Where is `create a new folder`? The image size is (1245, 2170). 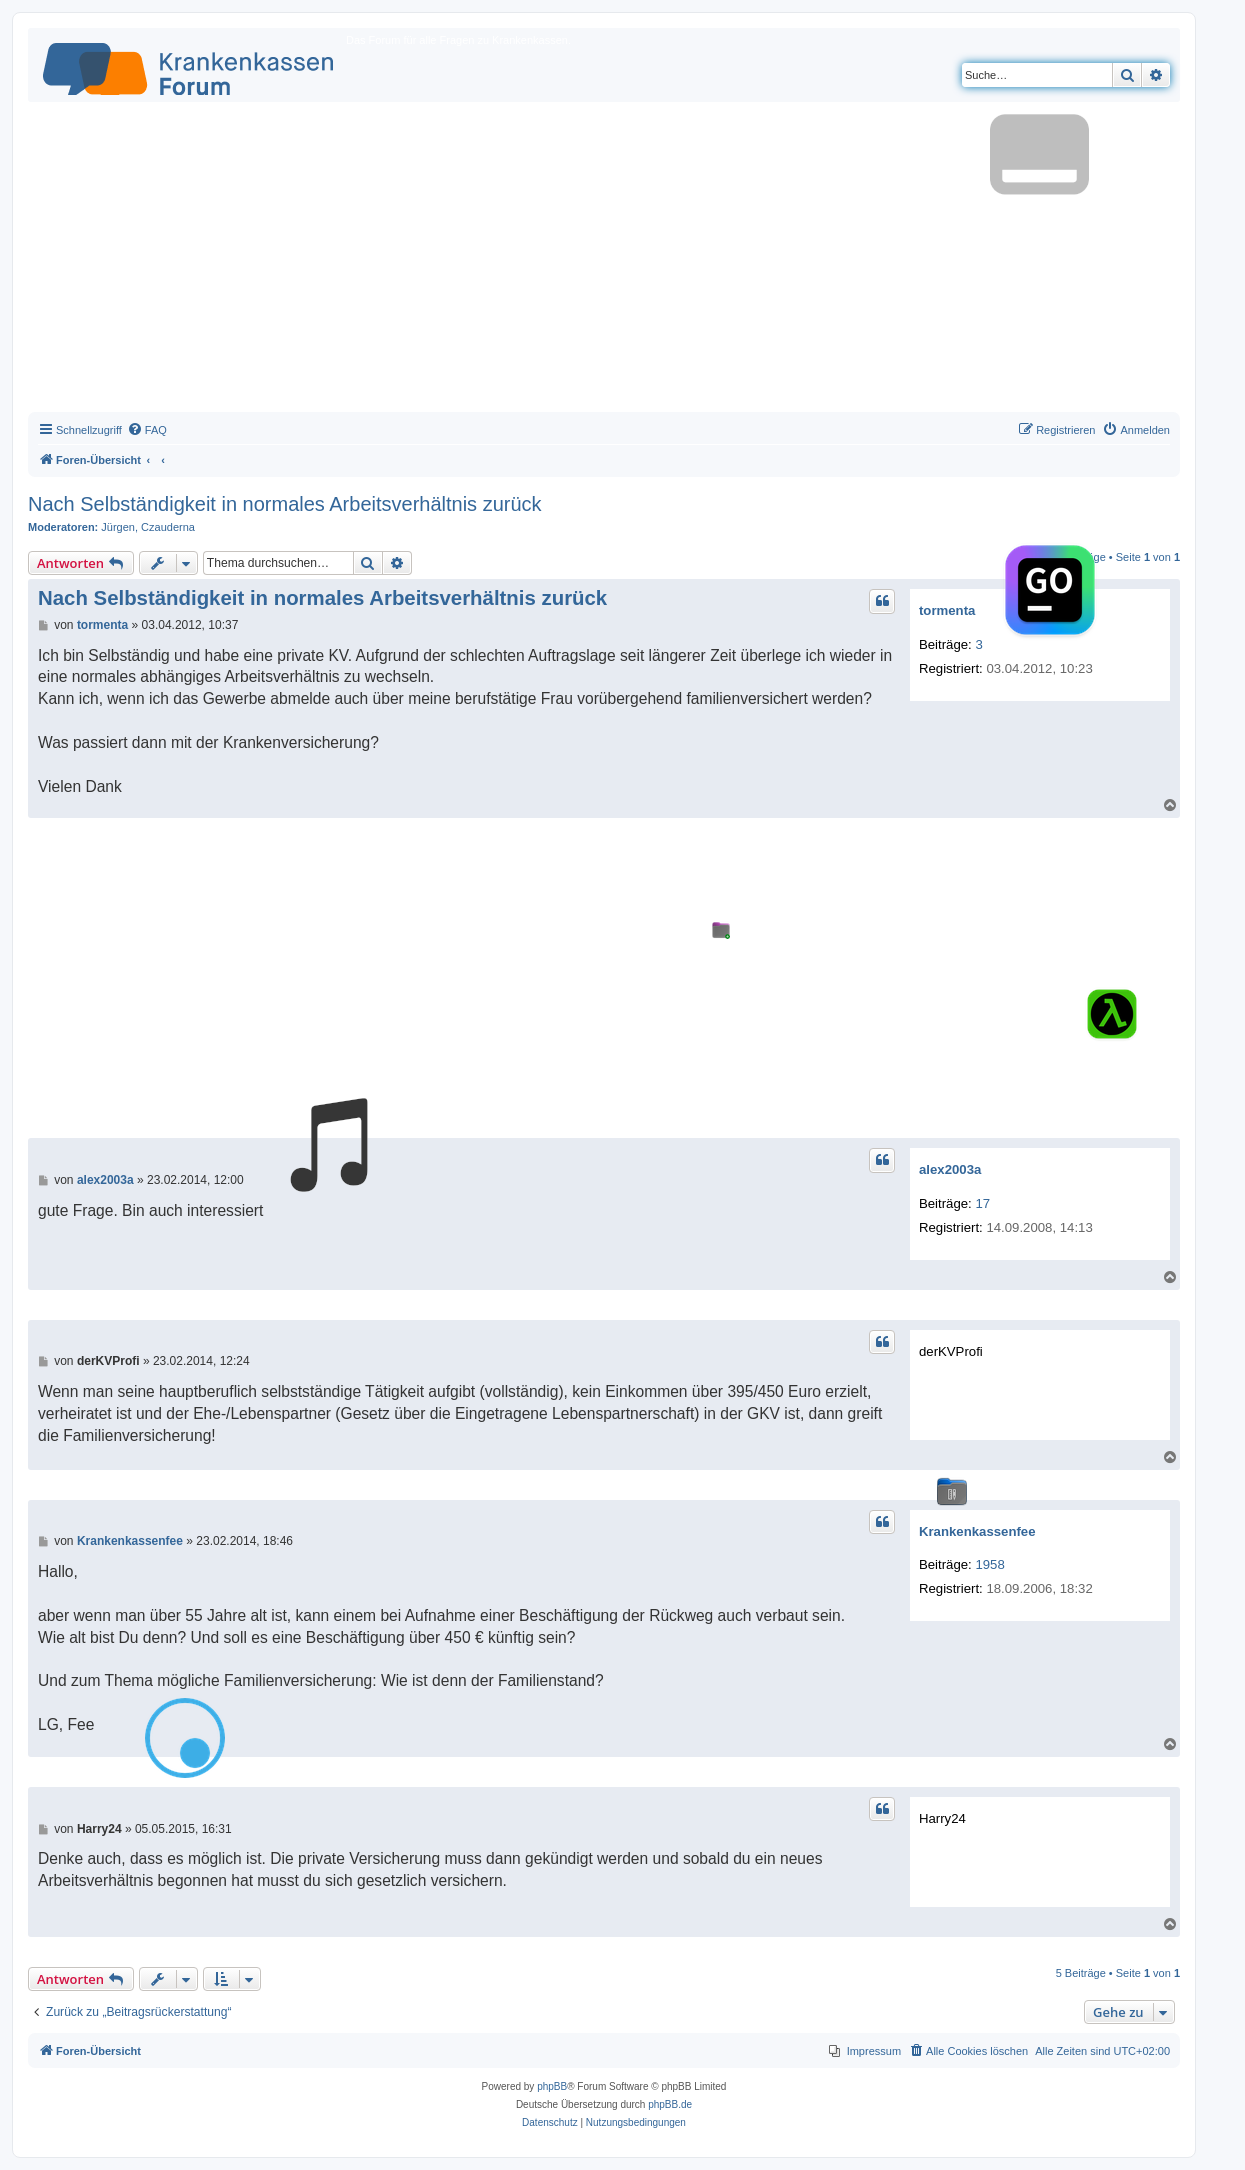 create a new folder is located at coordinates (721, 930).